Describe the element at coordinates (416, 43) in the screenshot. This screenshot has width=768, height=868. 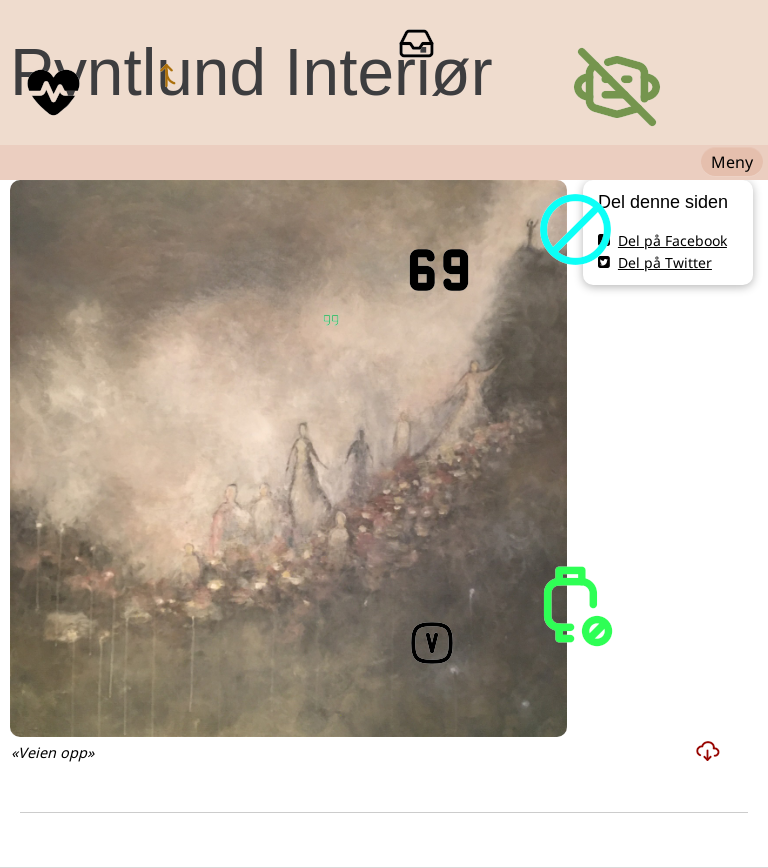
I see `view your inbox messages` at that location.